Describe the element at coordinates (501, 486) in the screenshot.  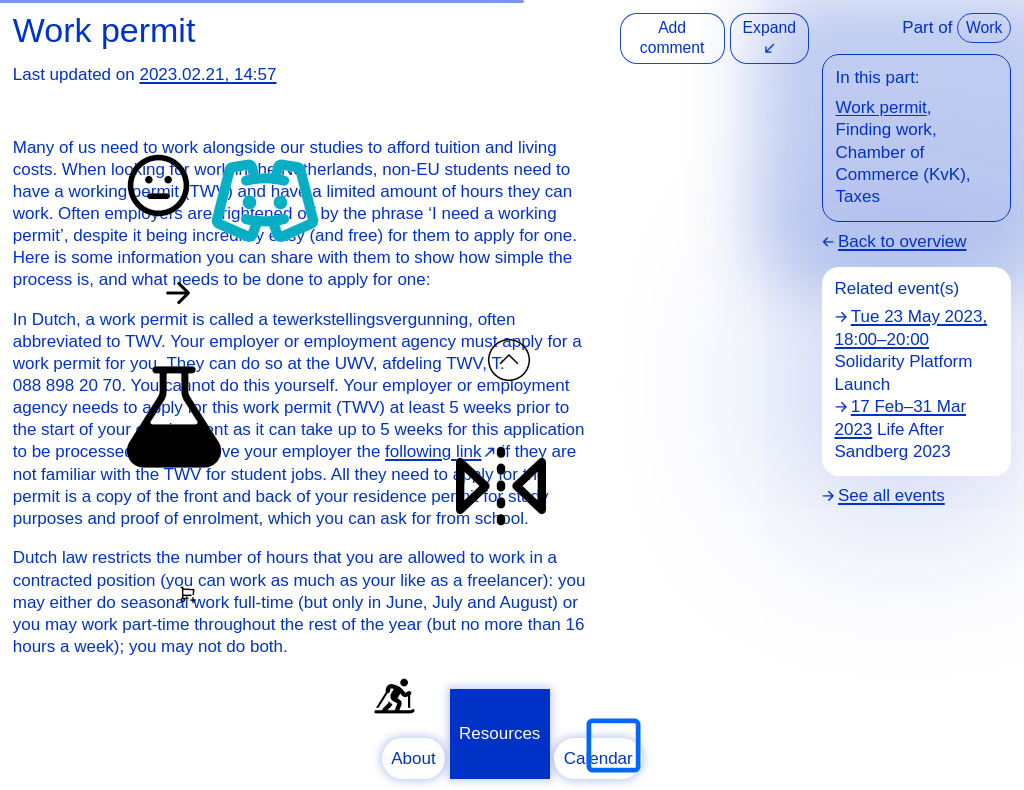
I see `mirror or flip content horizontally` at that location.